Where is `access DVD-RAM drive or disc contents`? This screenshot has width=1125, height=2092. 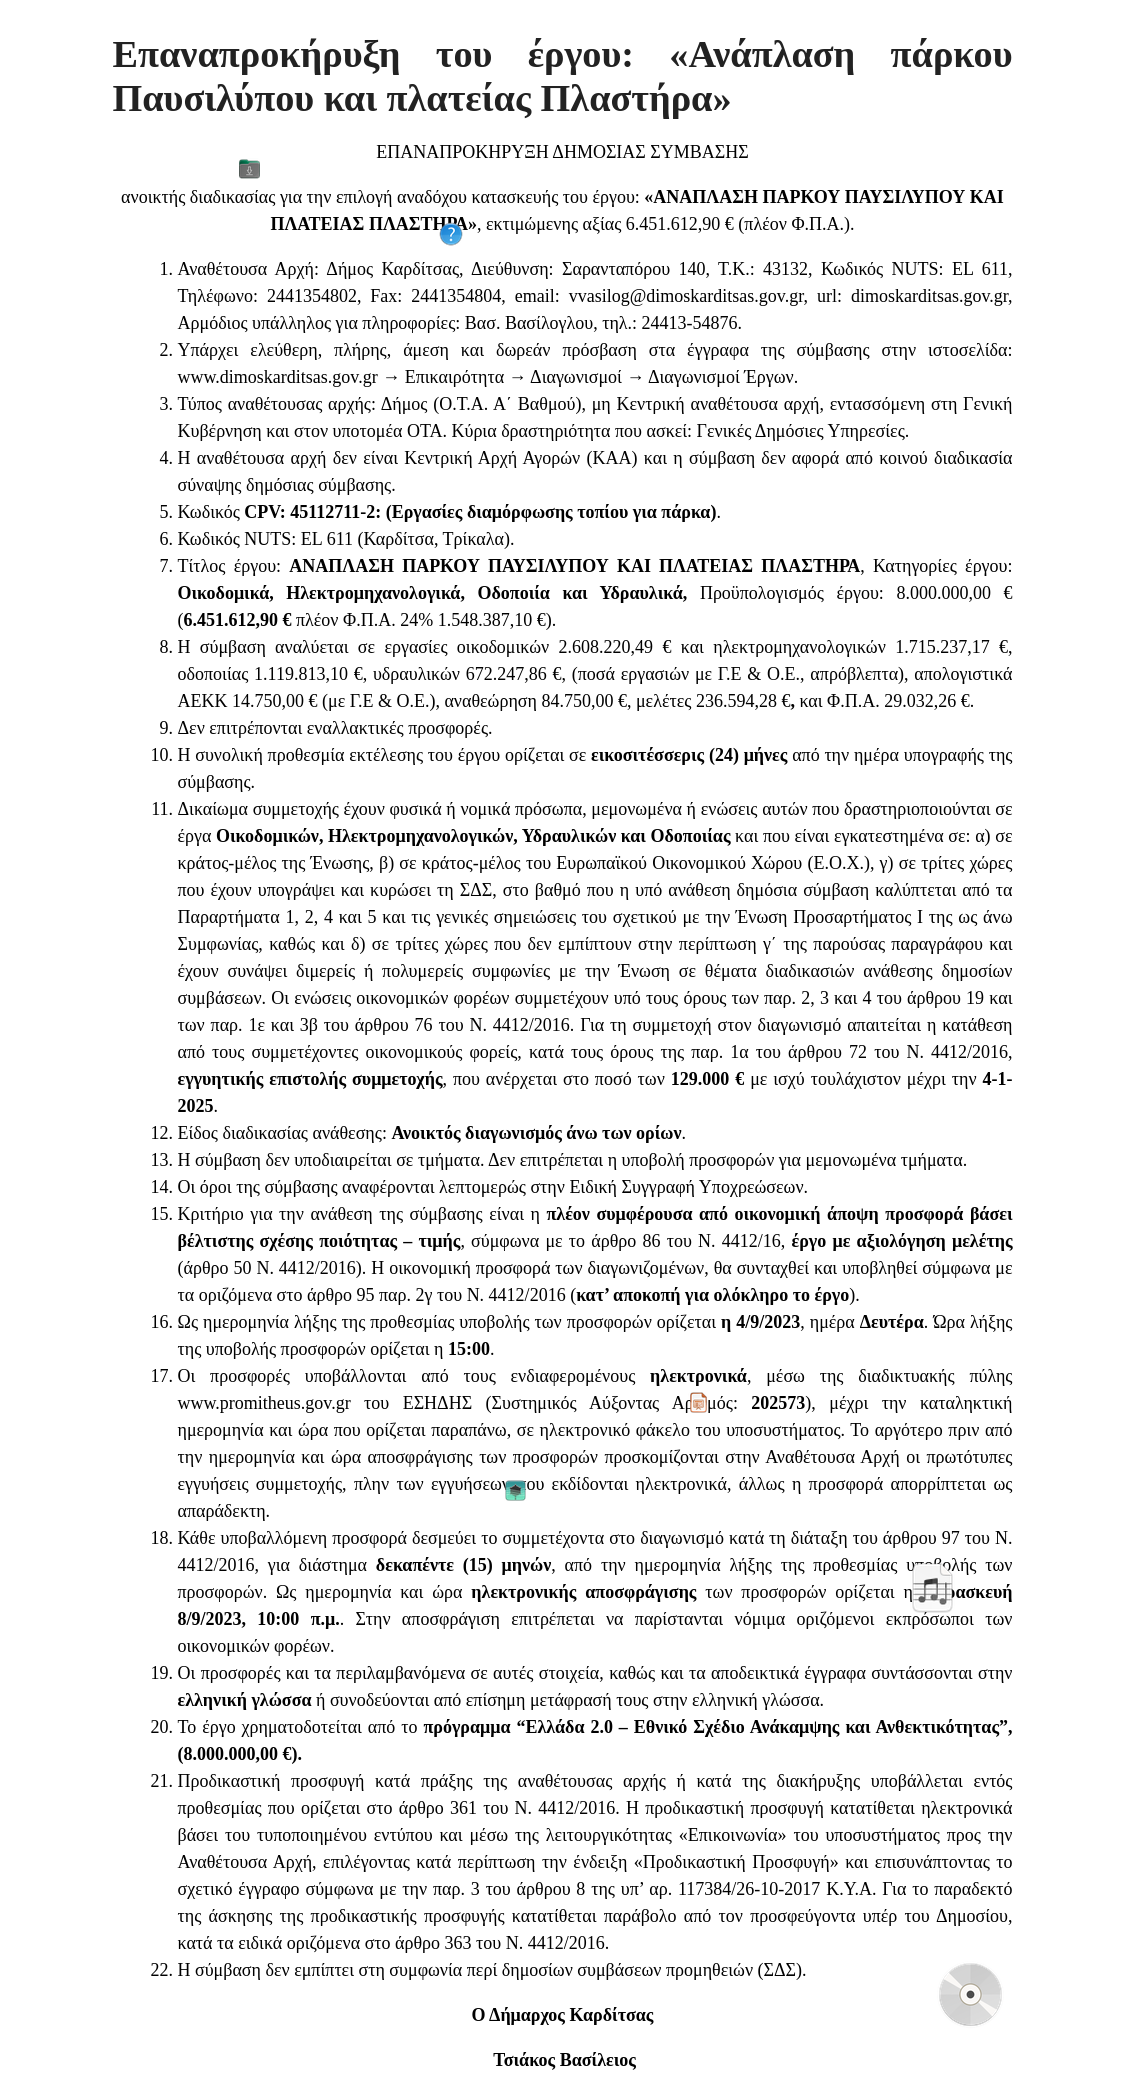
access DVD-RAM drive or disc contents is located at coordinates (970, 1994).